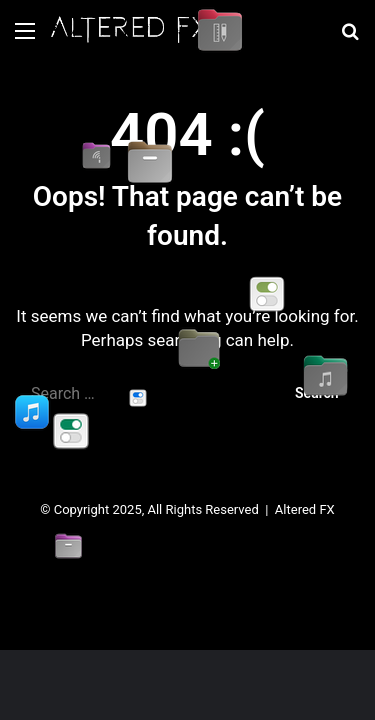 Image resolution: width=375 pixels, height=720 pixels. I want to click on open your music folder, so click(325, 375).